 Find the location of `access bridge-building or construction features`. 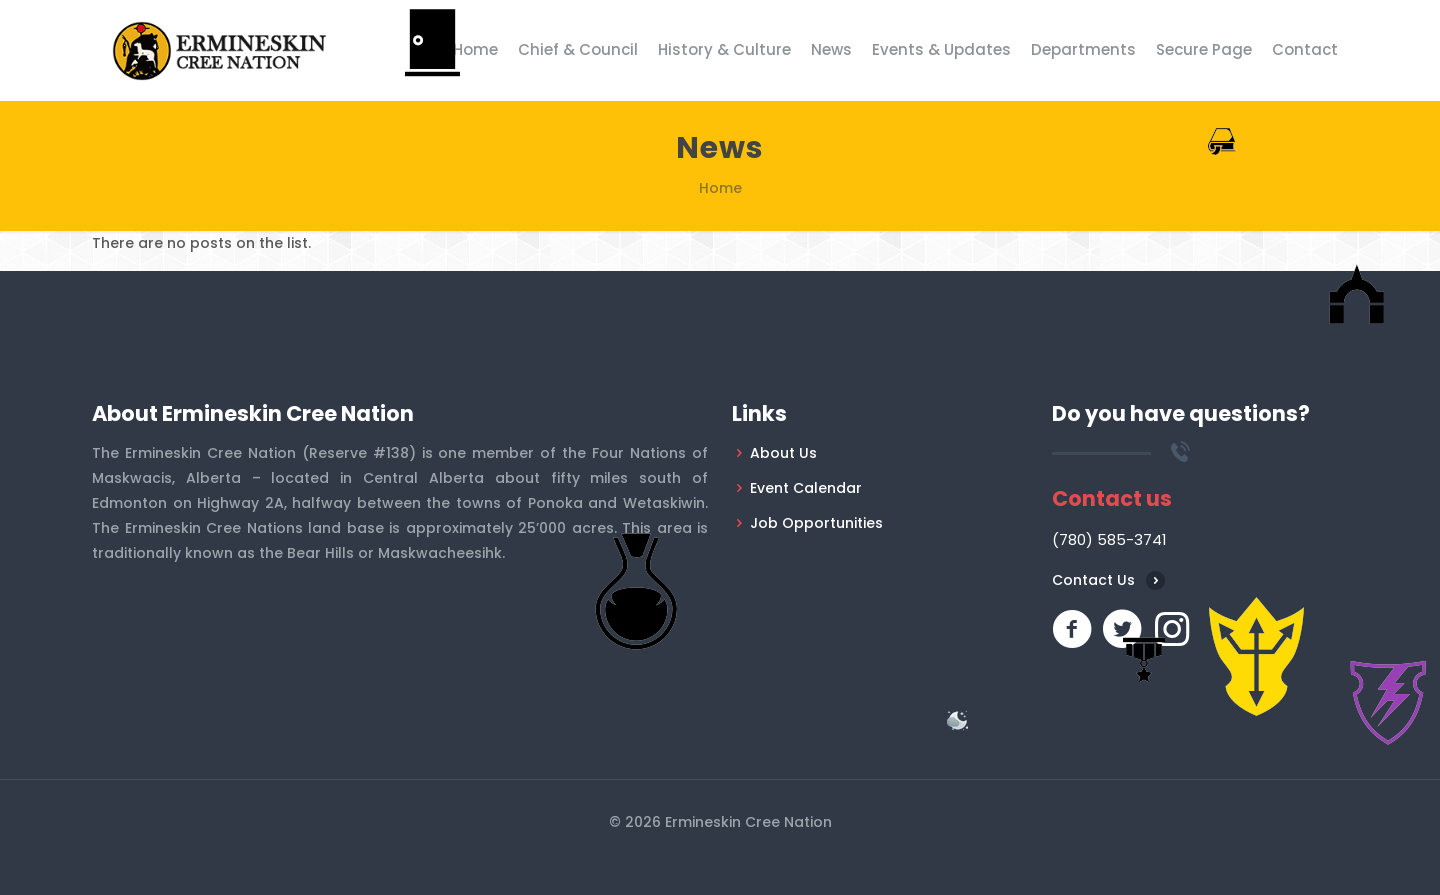

access bridge-building or construction features is located at coordinates (1357, 294).